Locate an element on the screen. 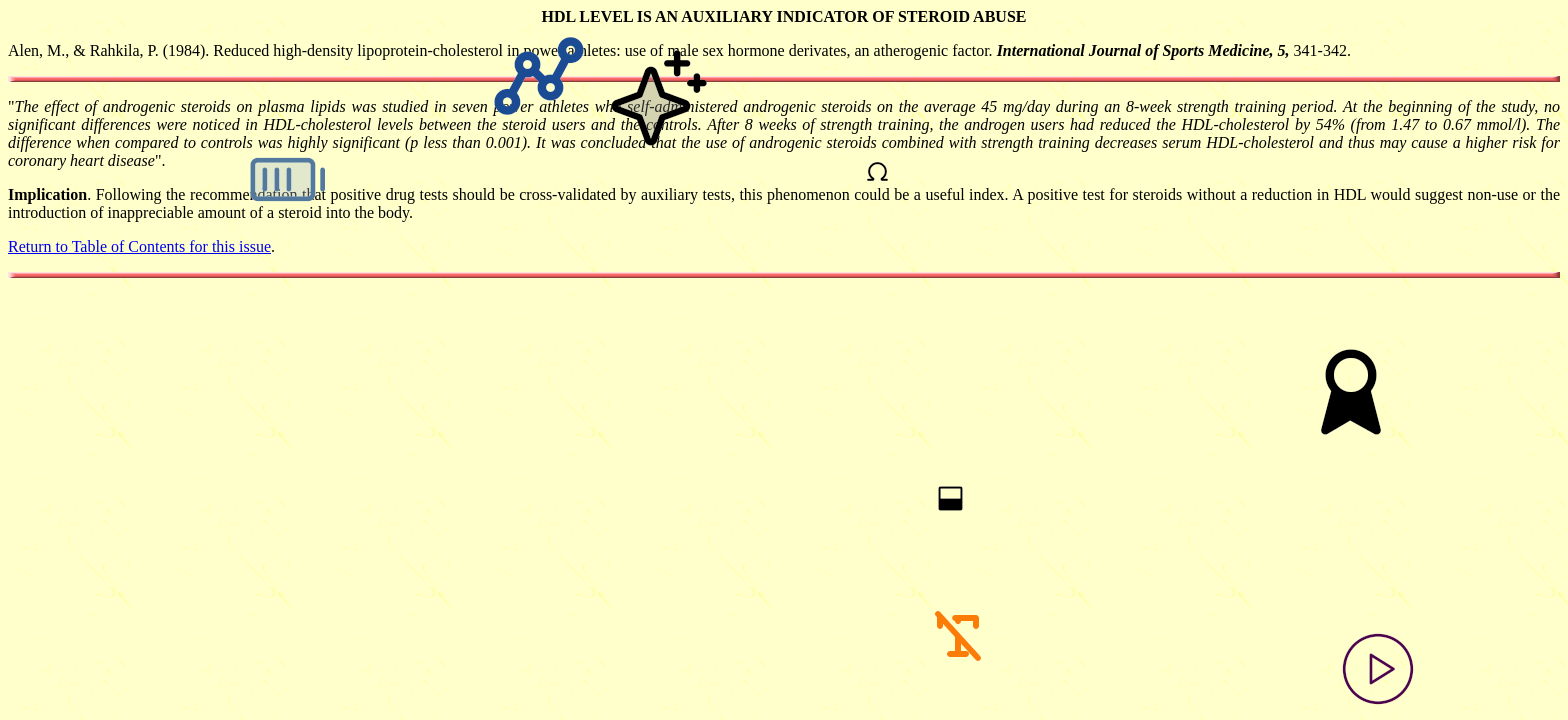 This screenshot has height=720, width=1568. disable text formatting is located at coordinates (958, 636).